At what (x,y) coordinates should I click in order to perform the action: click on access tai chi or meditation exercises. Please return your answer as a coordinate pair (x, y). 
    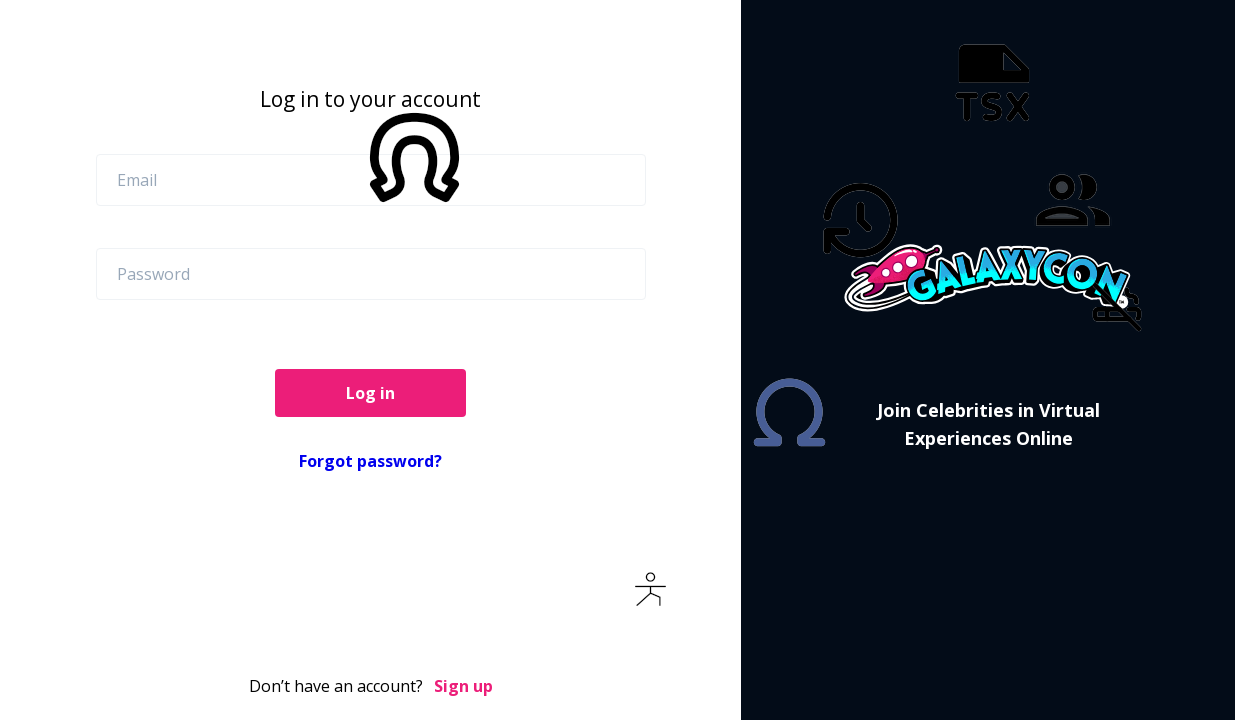
    Looking at the image, I should click on (650, 590).